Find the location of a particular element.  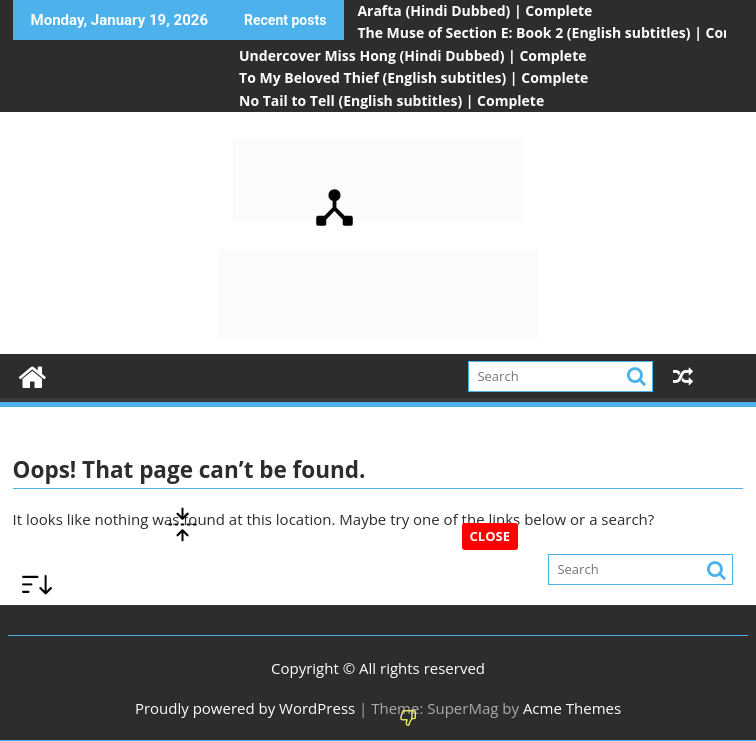

collapse or fold content section is located at coordinates (182, 524).